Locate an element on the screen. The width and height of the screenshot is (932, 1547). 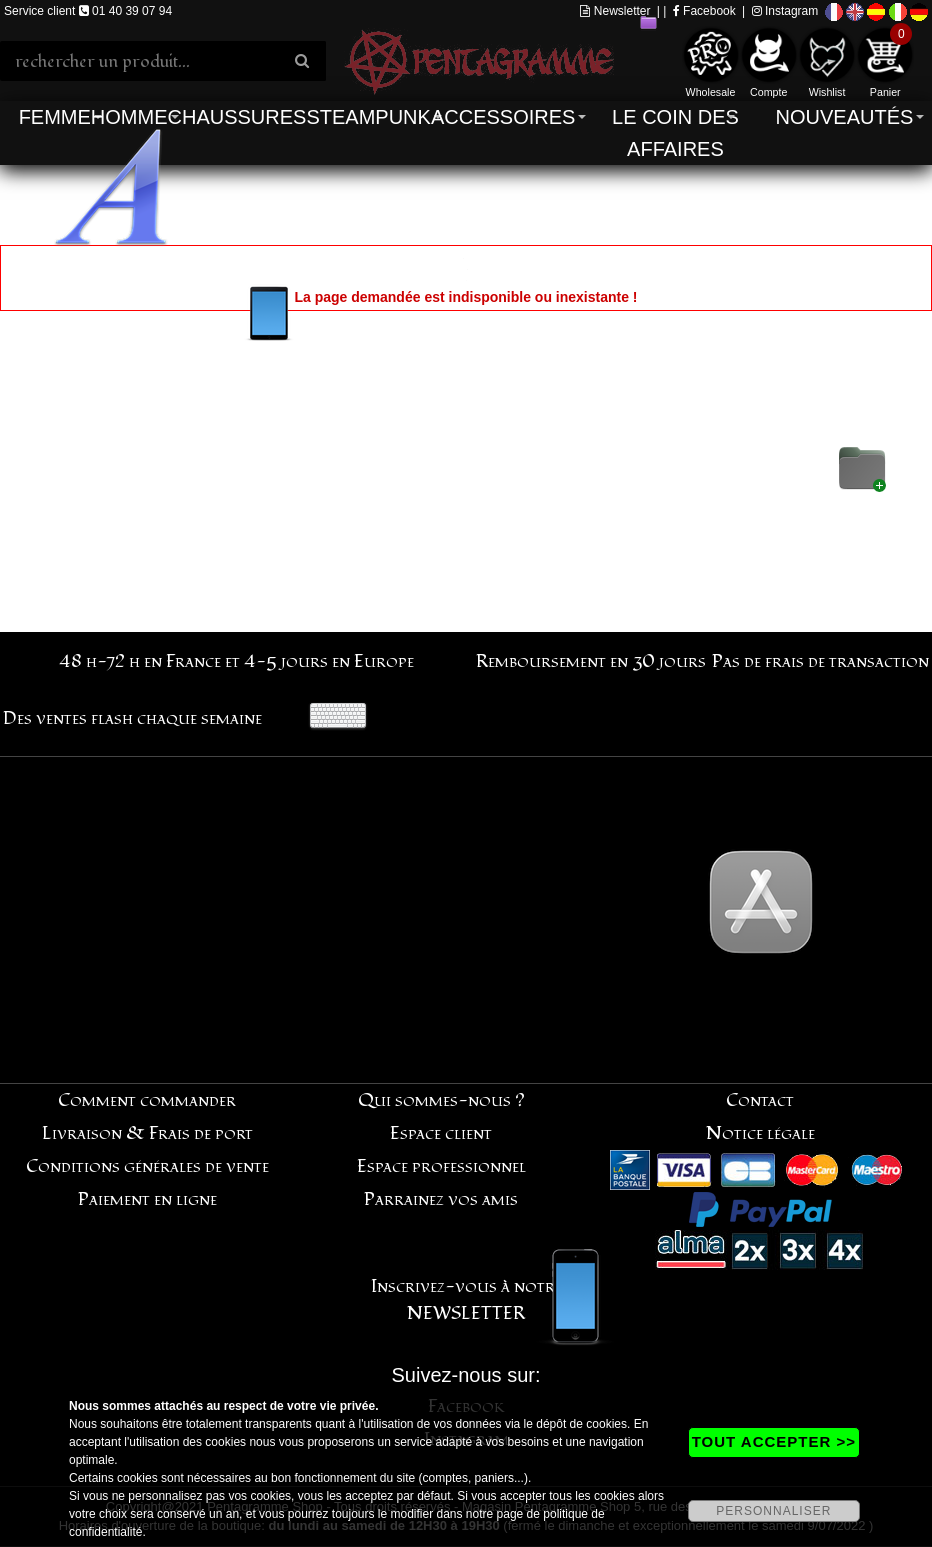
open the App Store to browse and download apps is located at coordinates (761, 902).